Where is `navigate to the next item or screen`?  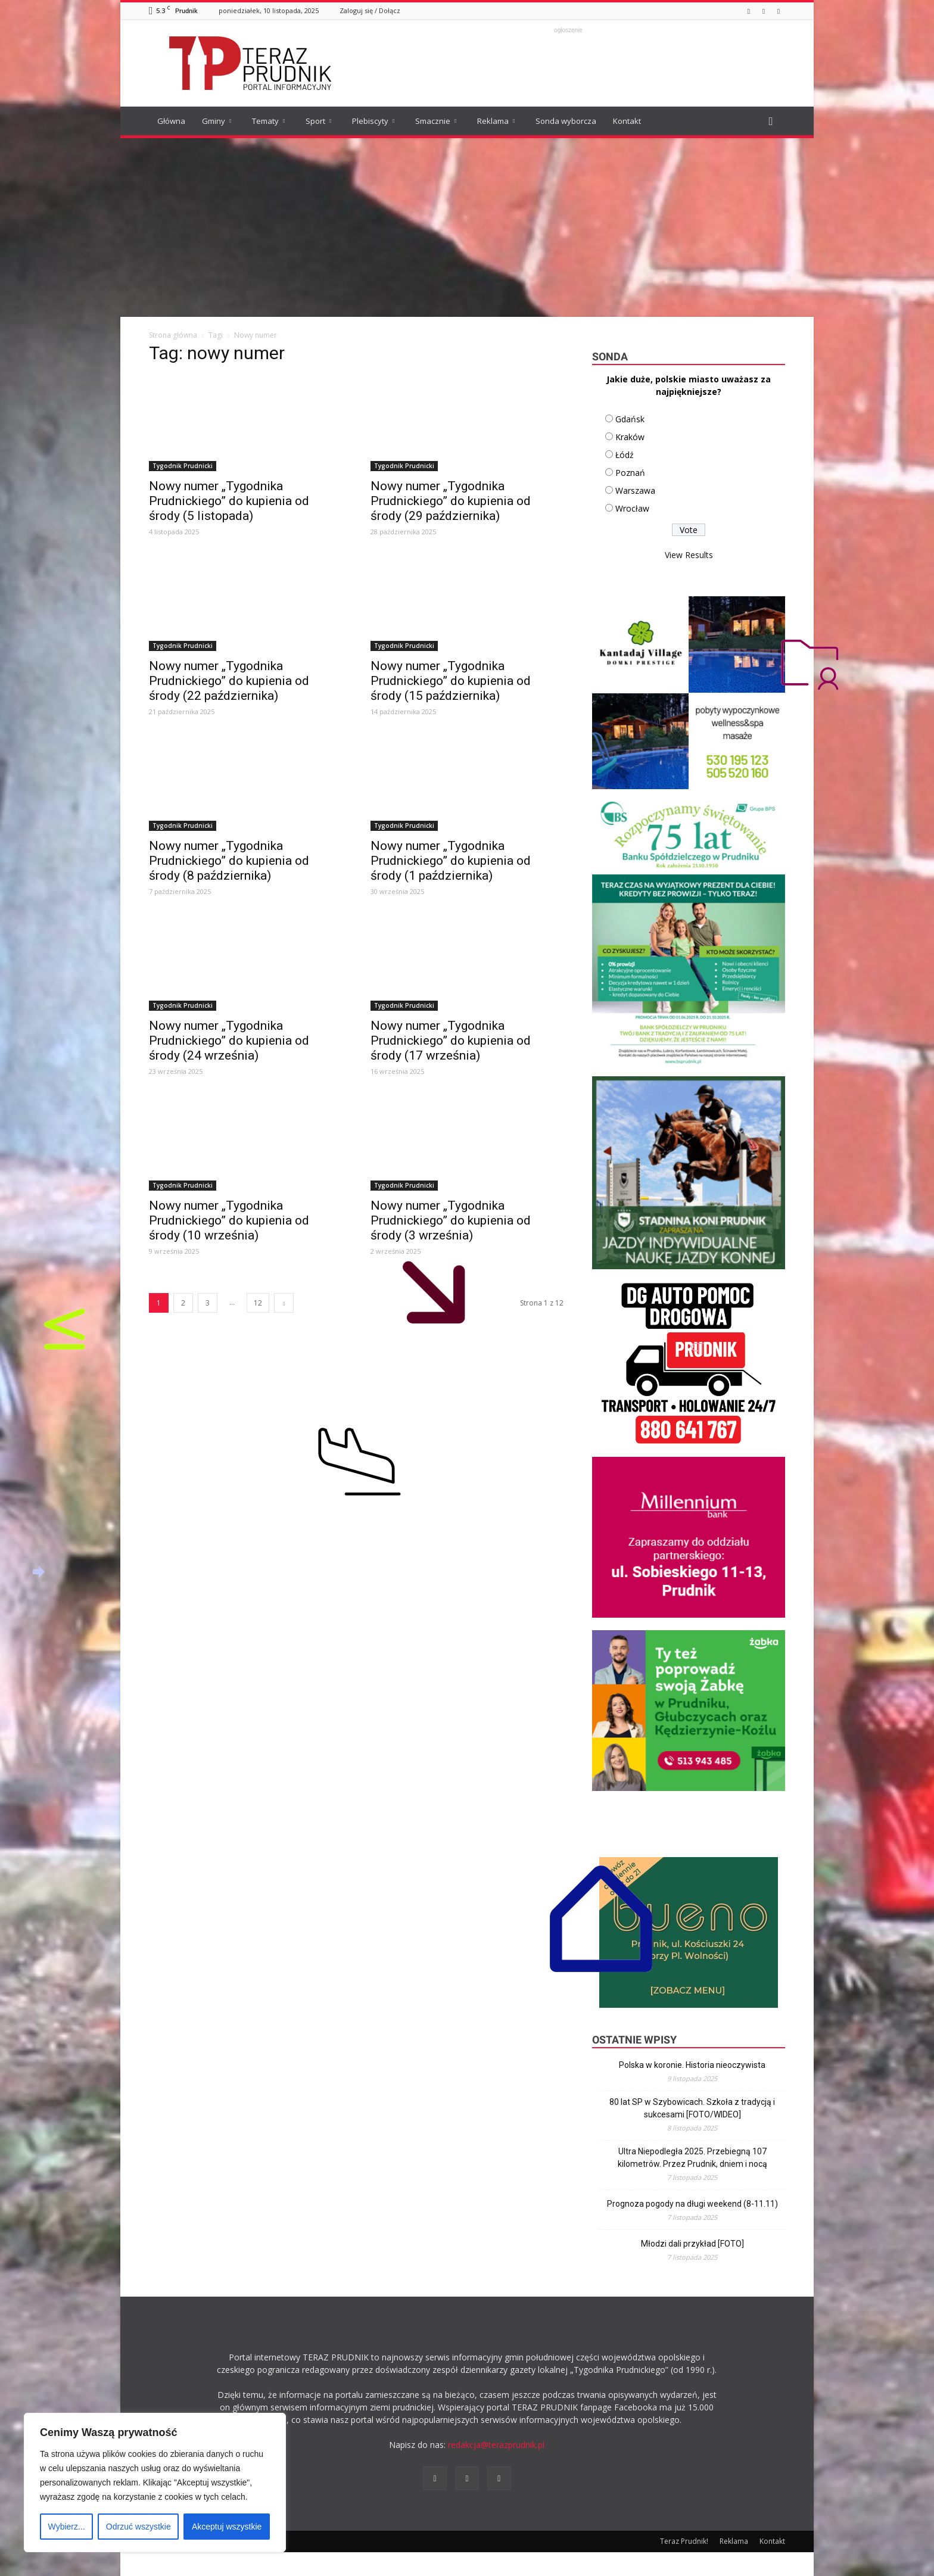 navigate to the next item or screen is located at coordinates (39, 1572).